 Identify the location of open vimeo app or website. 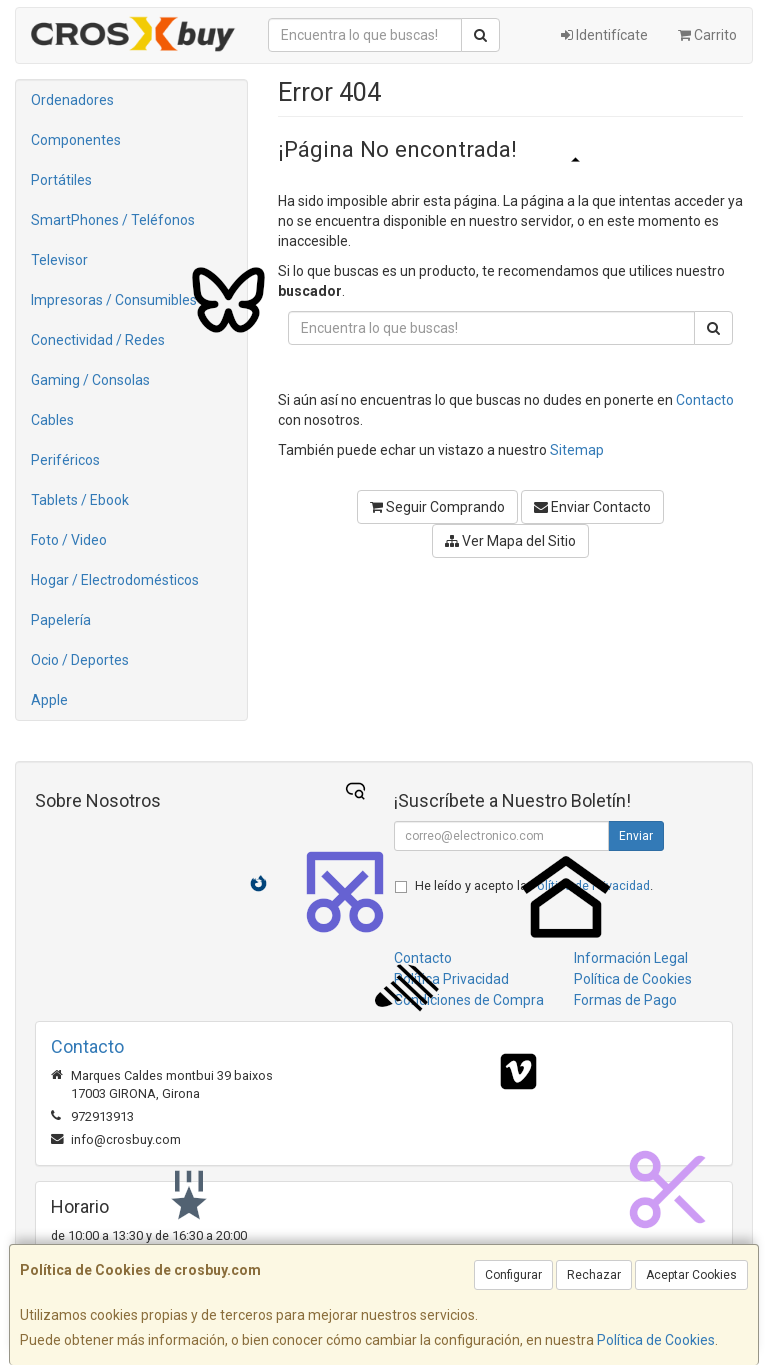
(518, 1071).